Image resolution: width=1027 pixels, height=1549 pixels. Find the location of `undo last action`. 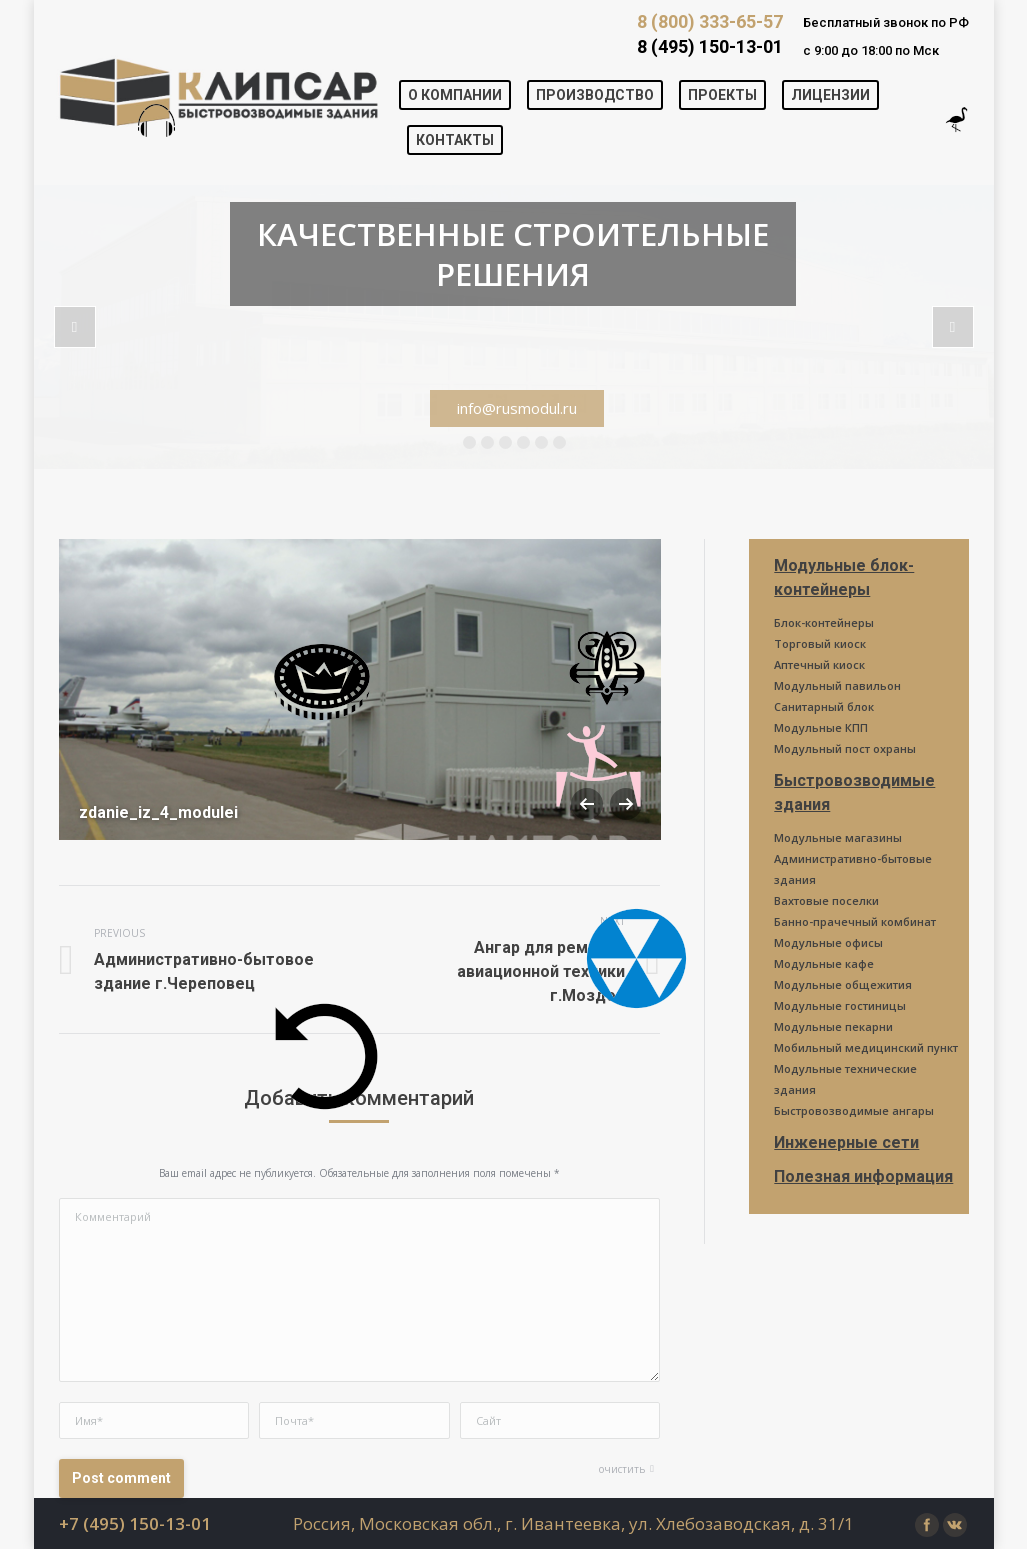

undo last action is located at coordinates (326, 1056).